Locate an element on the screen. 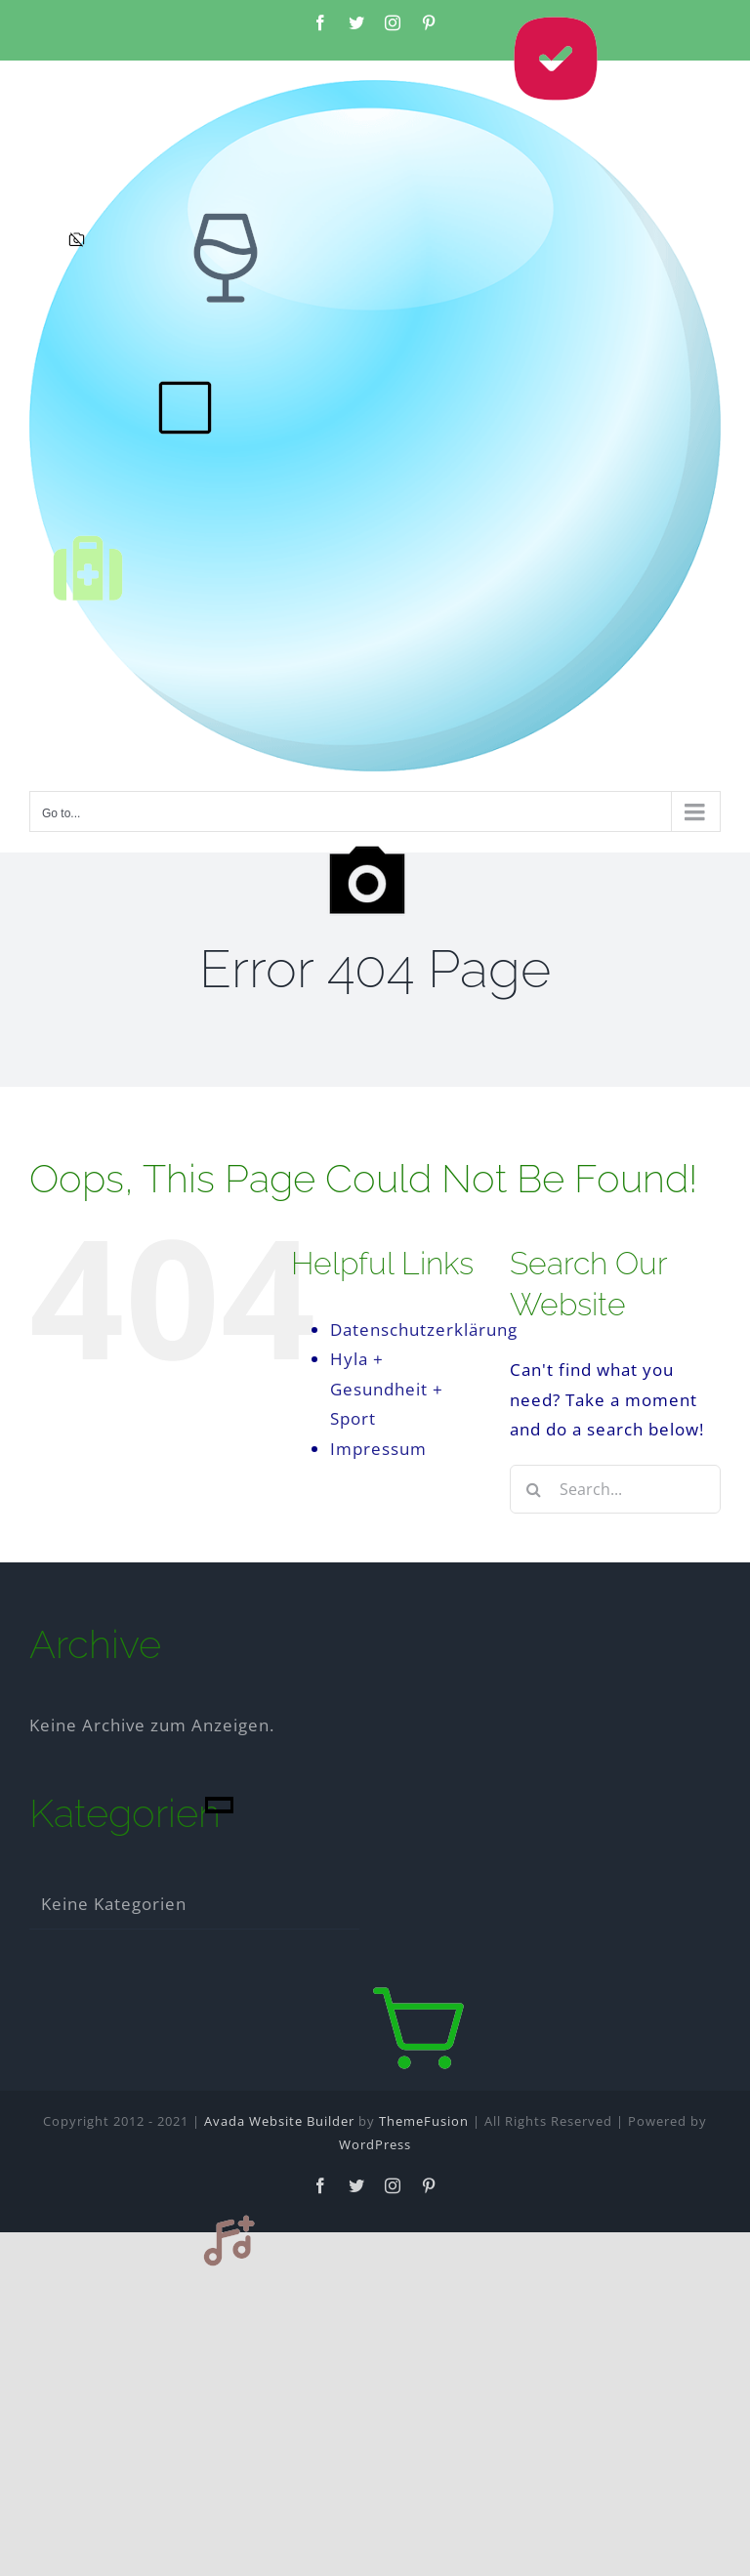 This screenshot has height=2576, width=750. crop image to 7:5 aspect ratio is located at coordinates (219, 1805).